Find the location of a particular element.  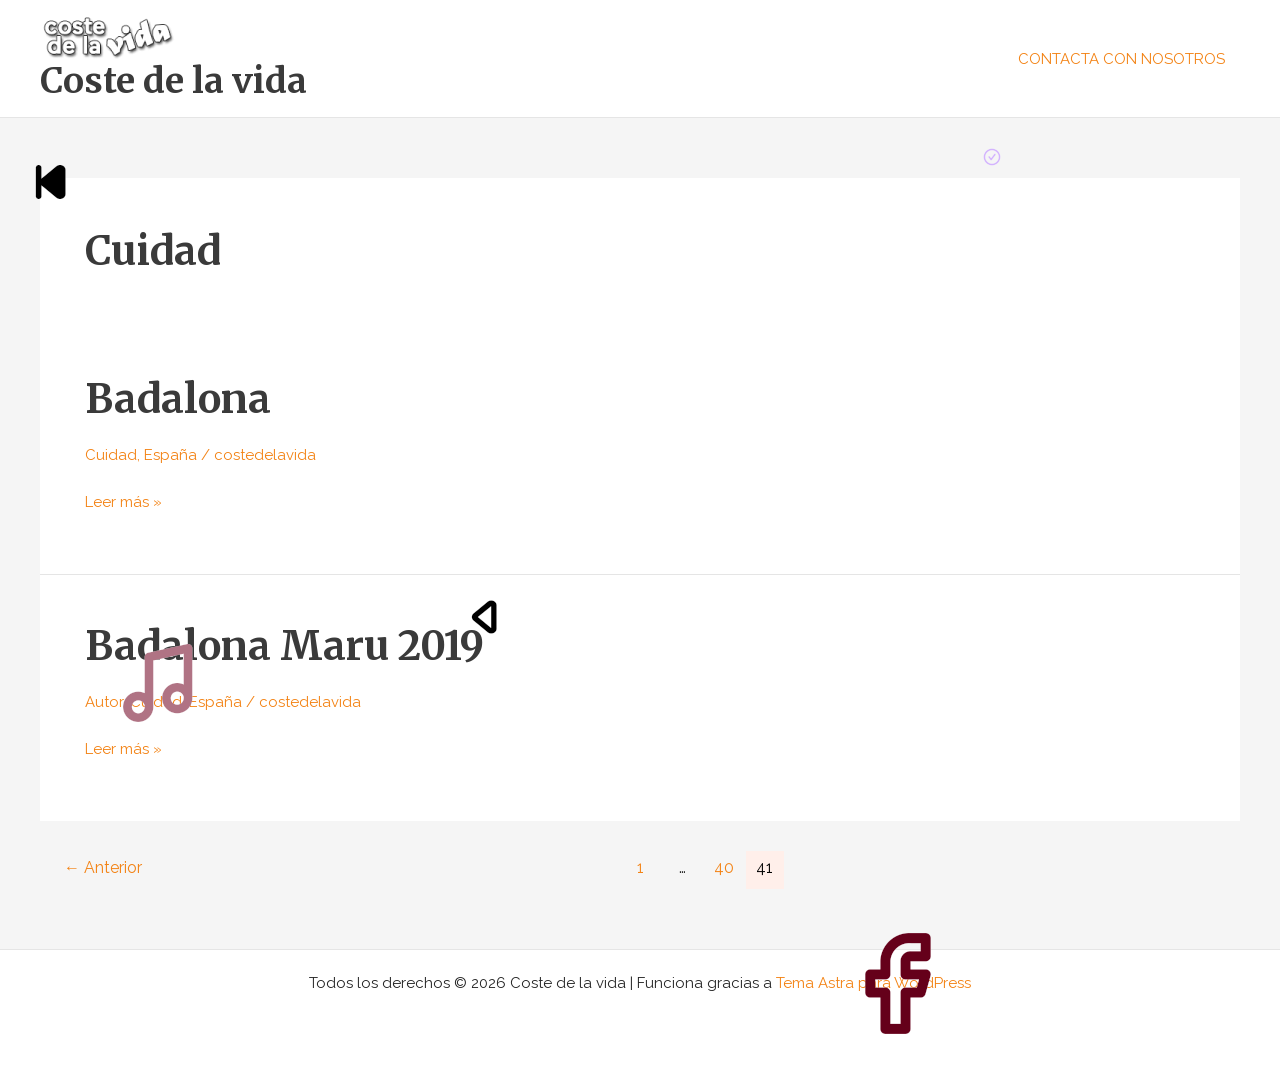

open Facebook app is located at coordinates (900, 983).